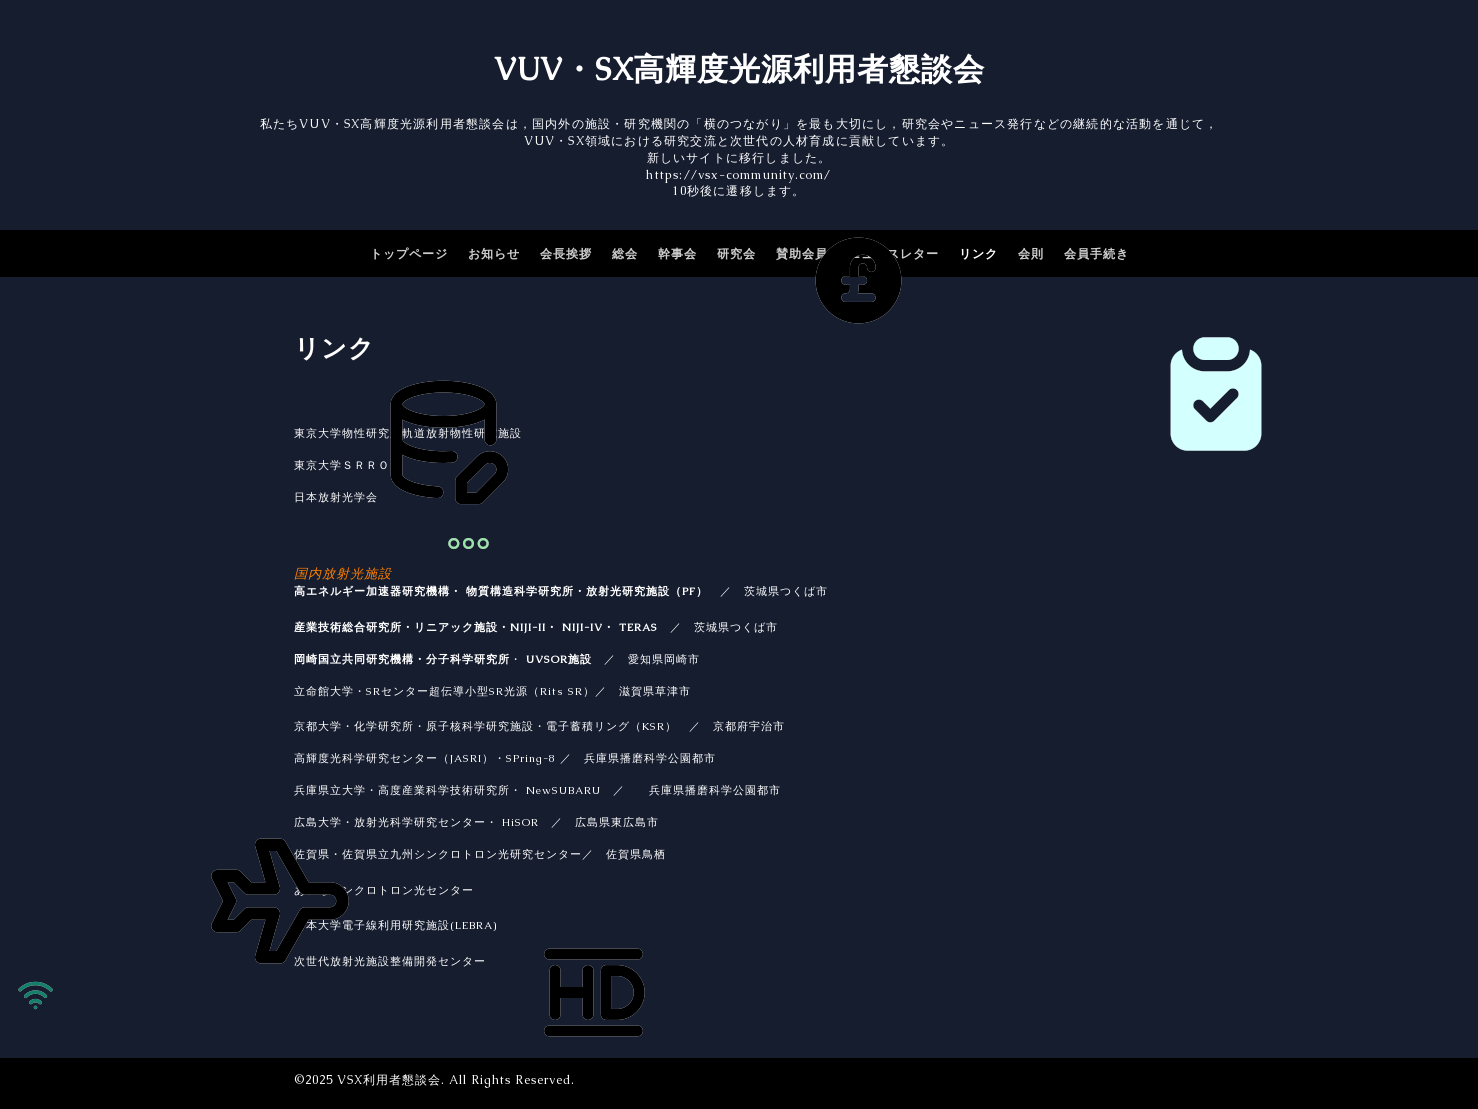 The height and width of the screenshot is (1109, 1478). I want to click on indicates high-definition video quality, so click(593, 992).